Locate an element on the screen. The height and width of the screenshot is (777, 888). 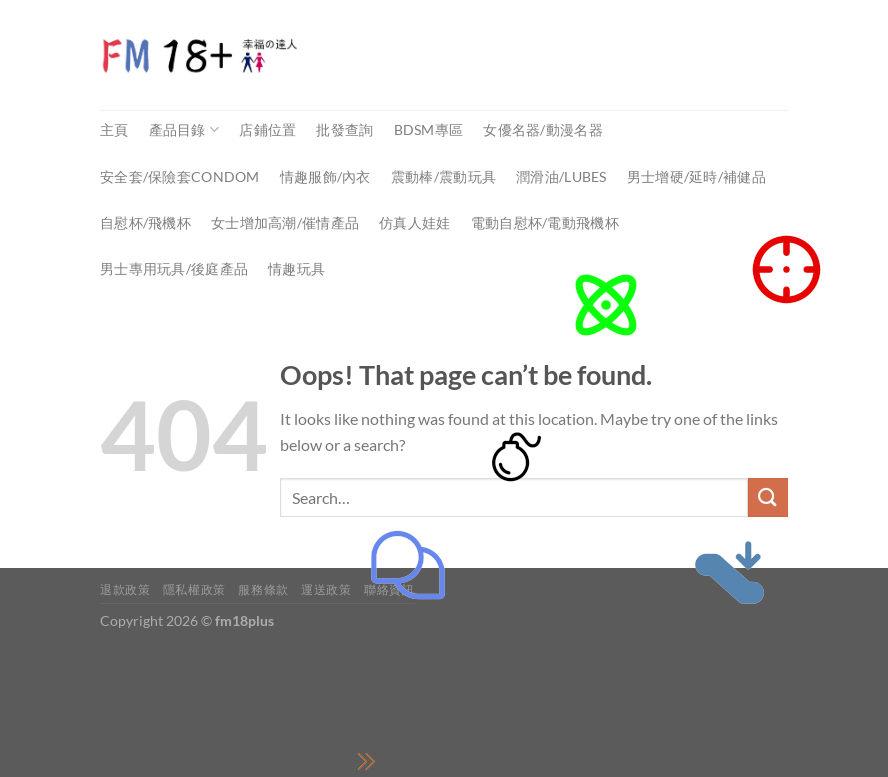
open chat or messaging is located at coordinates (408, 565).